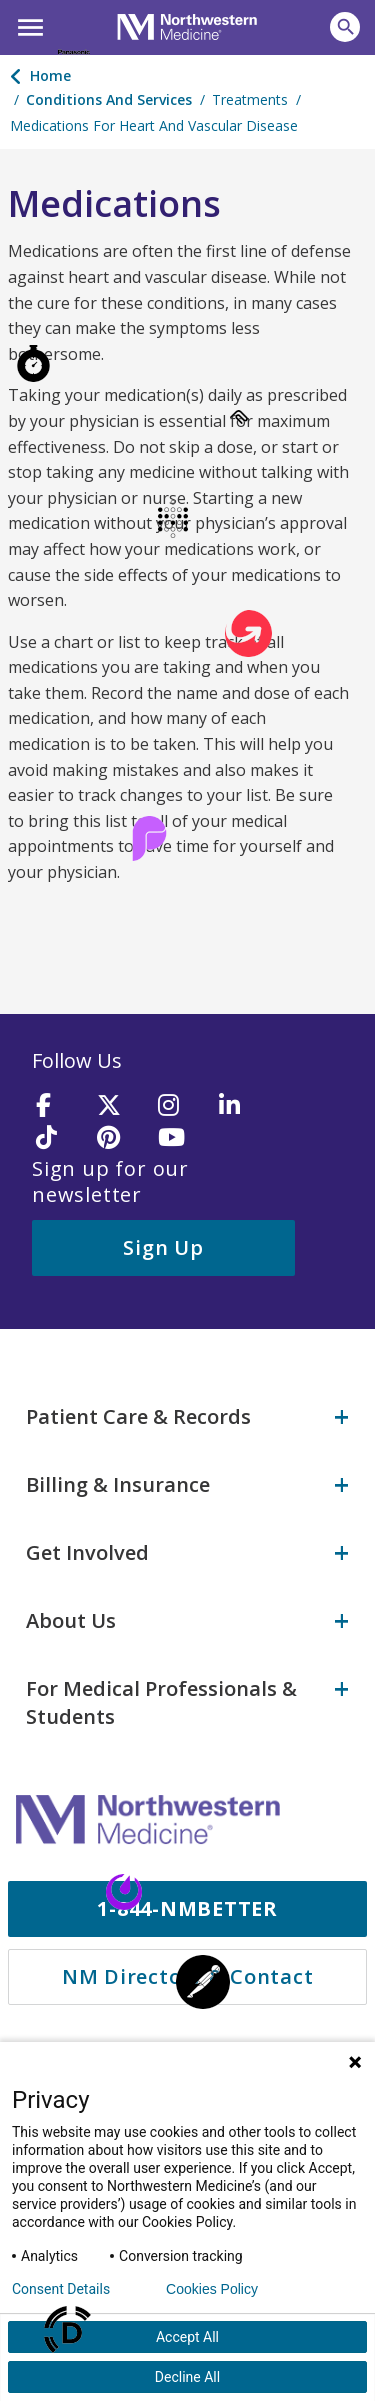 The width and height of the screenshot is (375, 2401). Describe the element at coordinates (124, 1892) in the screenshot. I see `open Mattermost messaging app` at that location.